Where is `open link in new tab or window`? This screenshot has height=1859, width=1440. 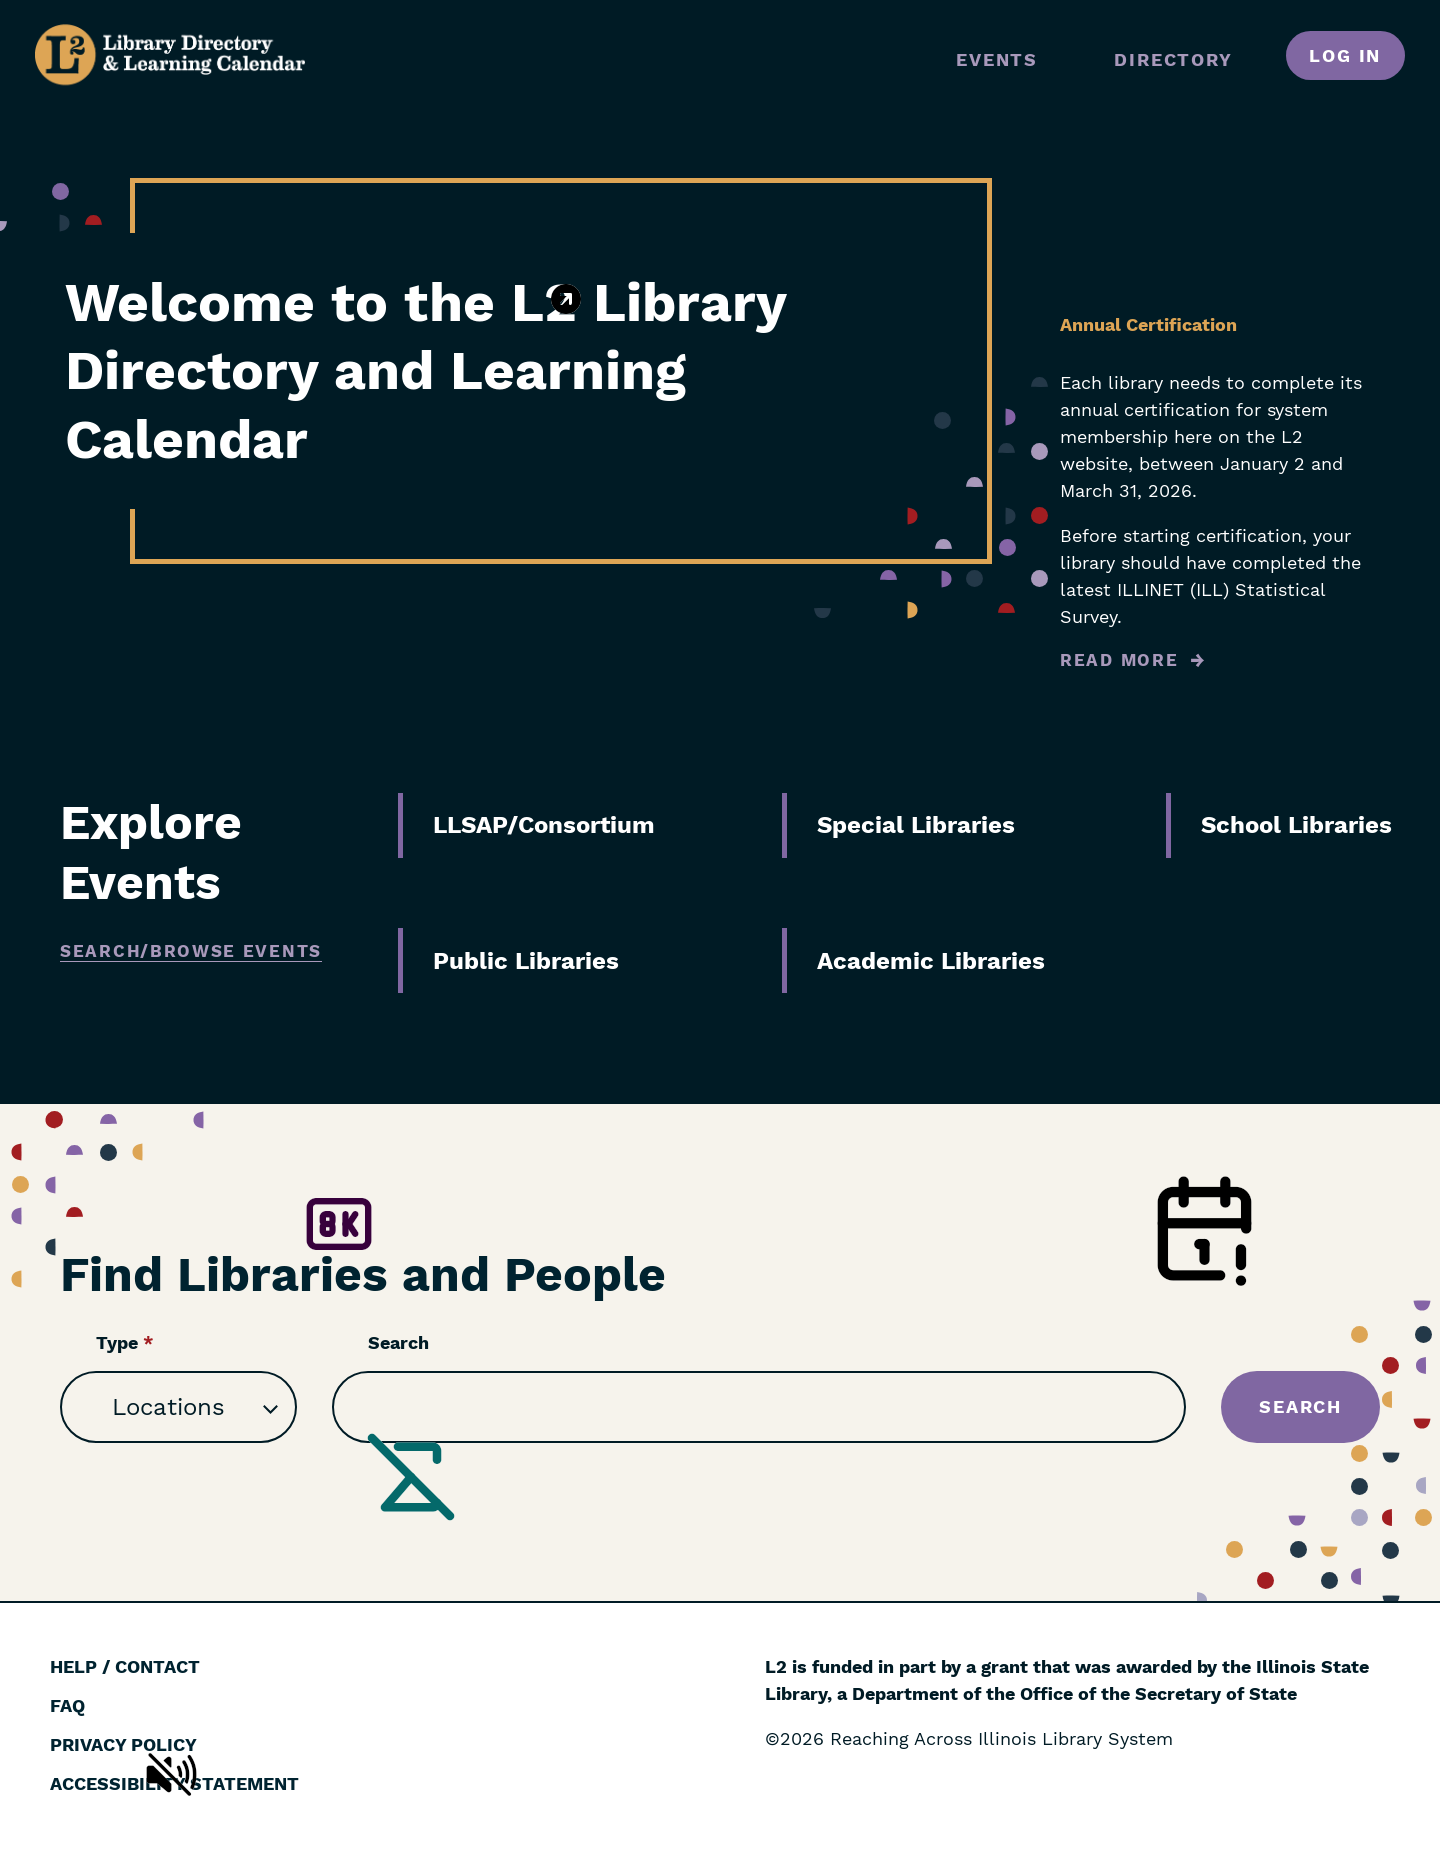 open link in new tab or window is located at coordinates (566, 299).